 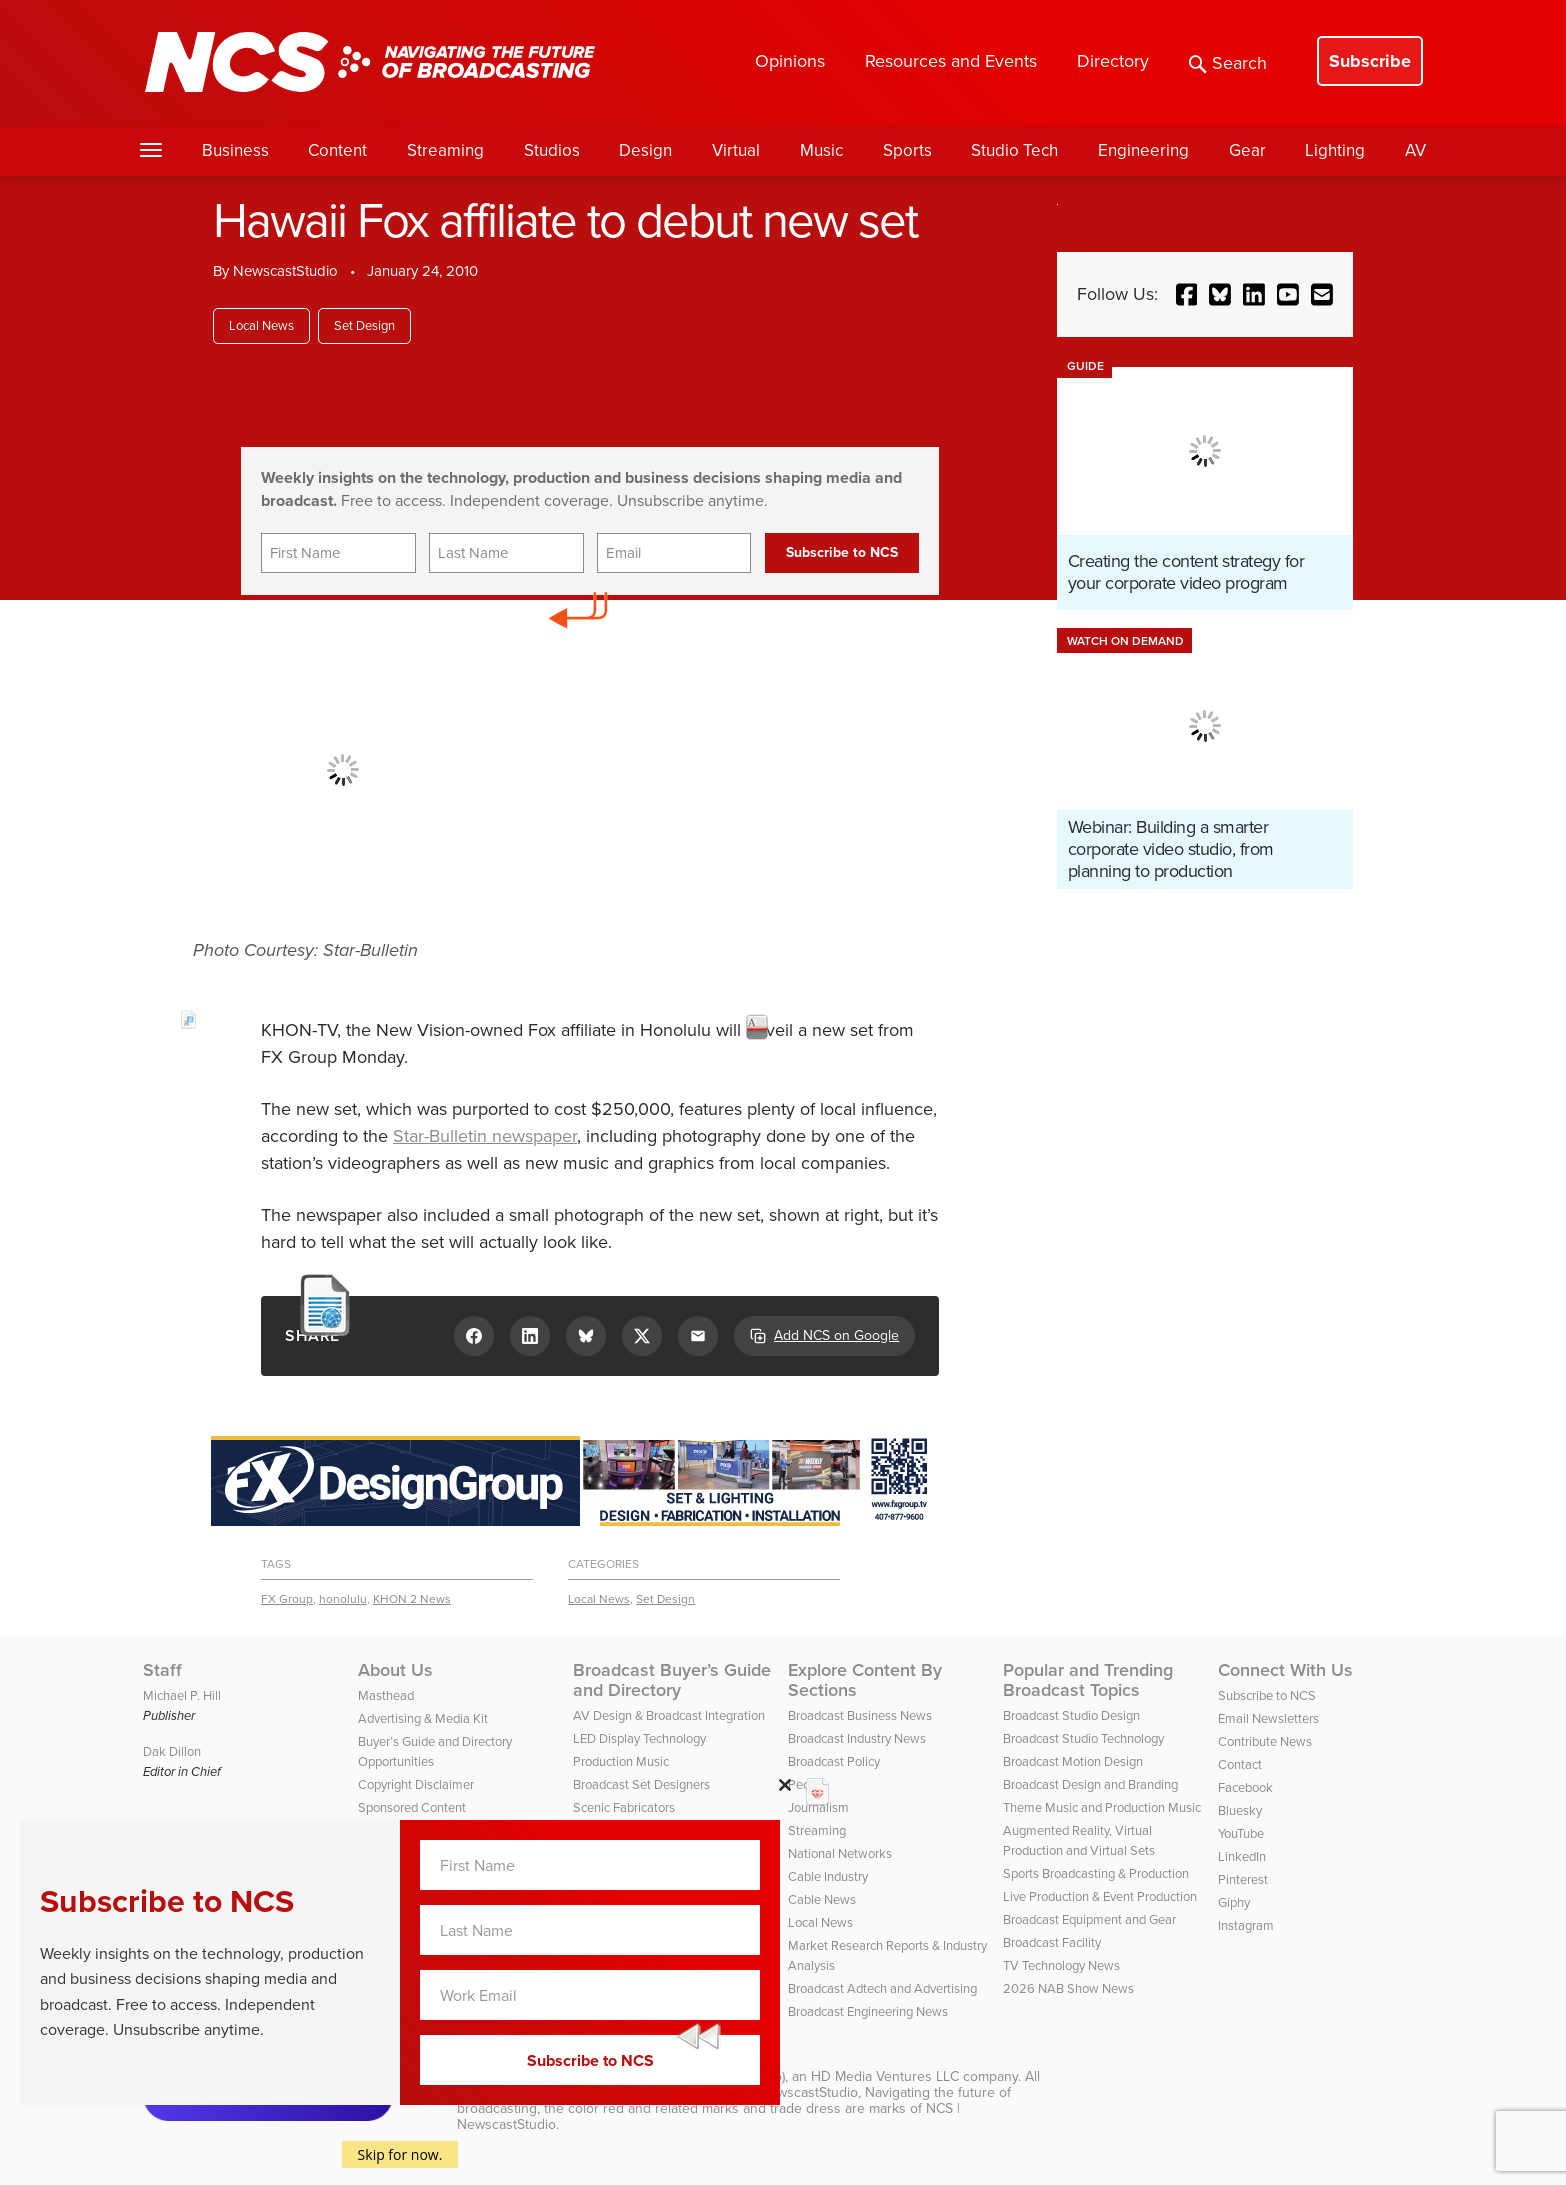 What do you see at coordinates (188, 1019) in the screenshot?
I see `a gettext translation file for software localization` at bounding box center [188, 1019].